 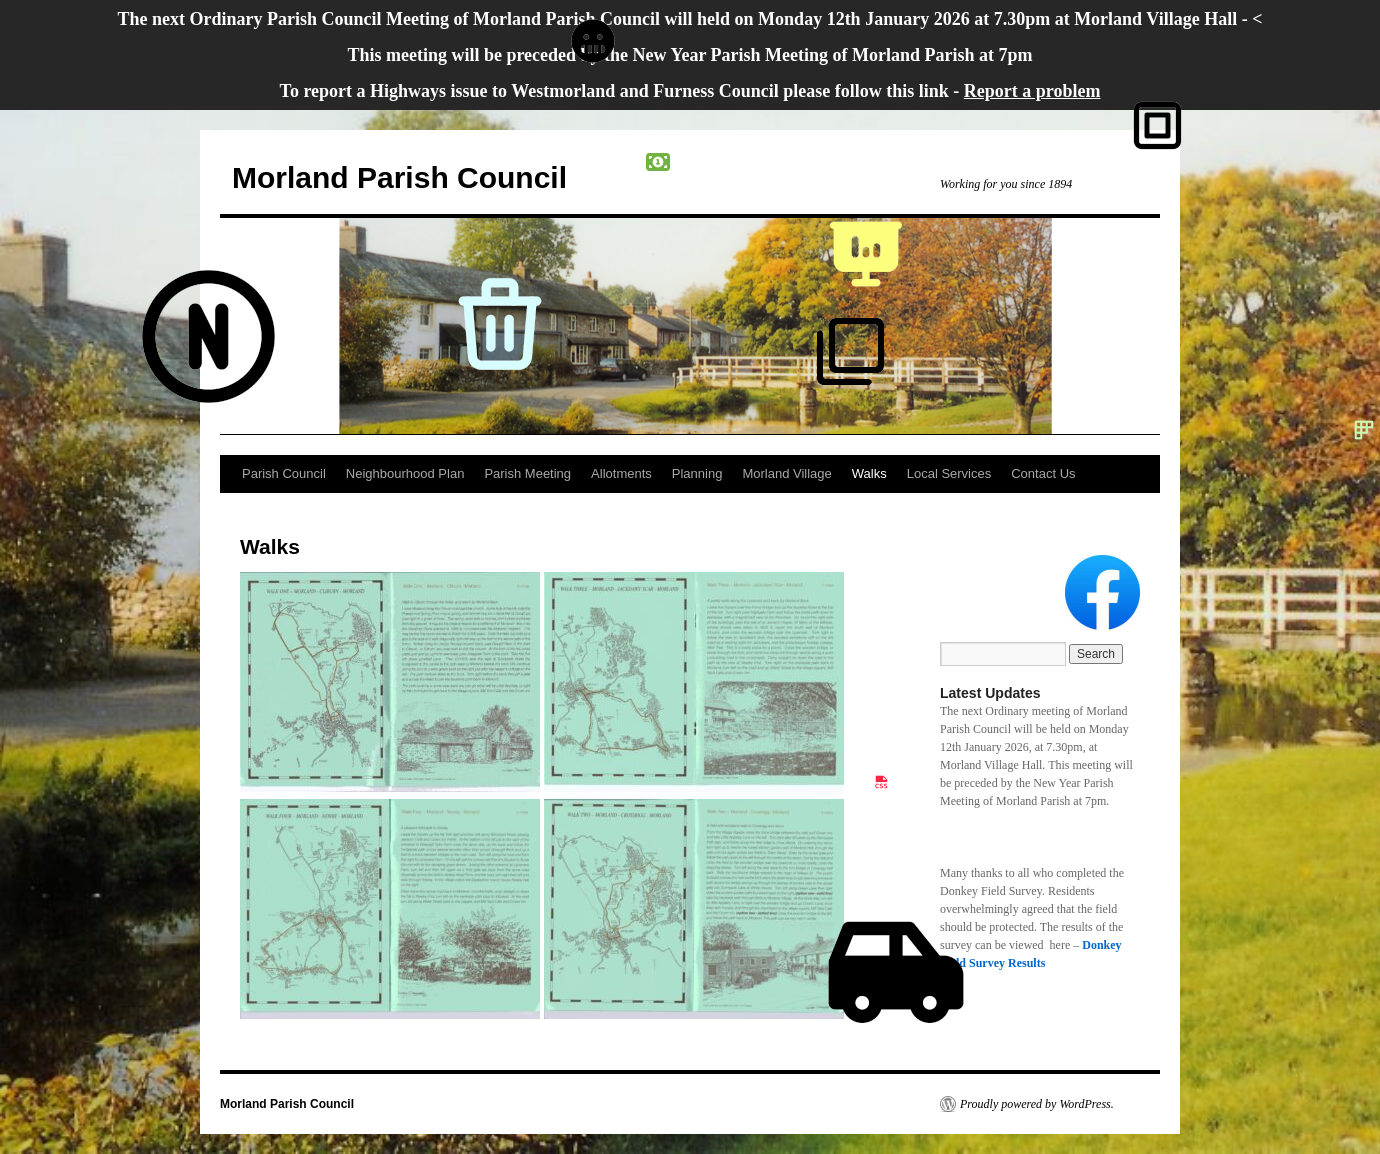 I want to click on delete selected item, so click(x=500, y=324).